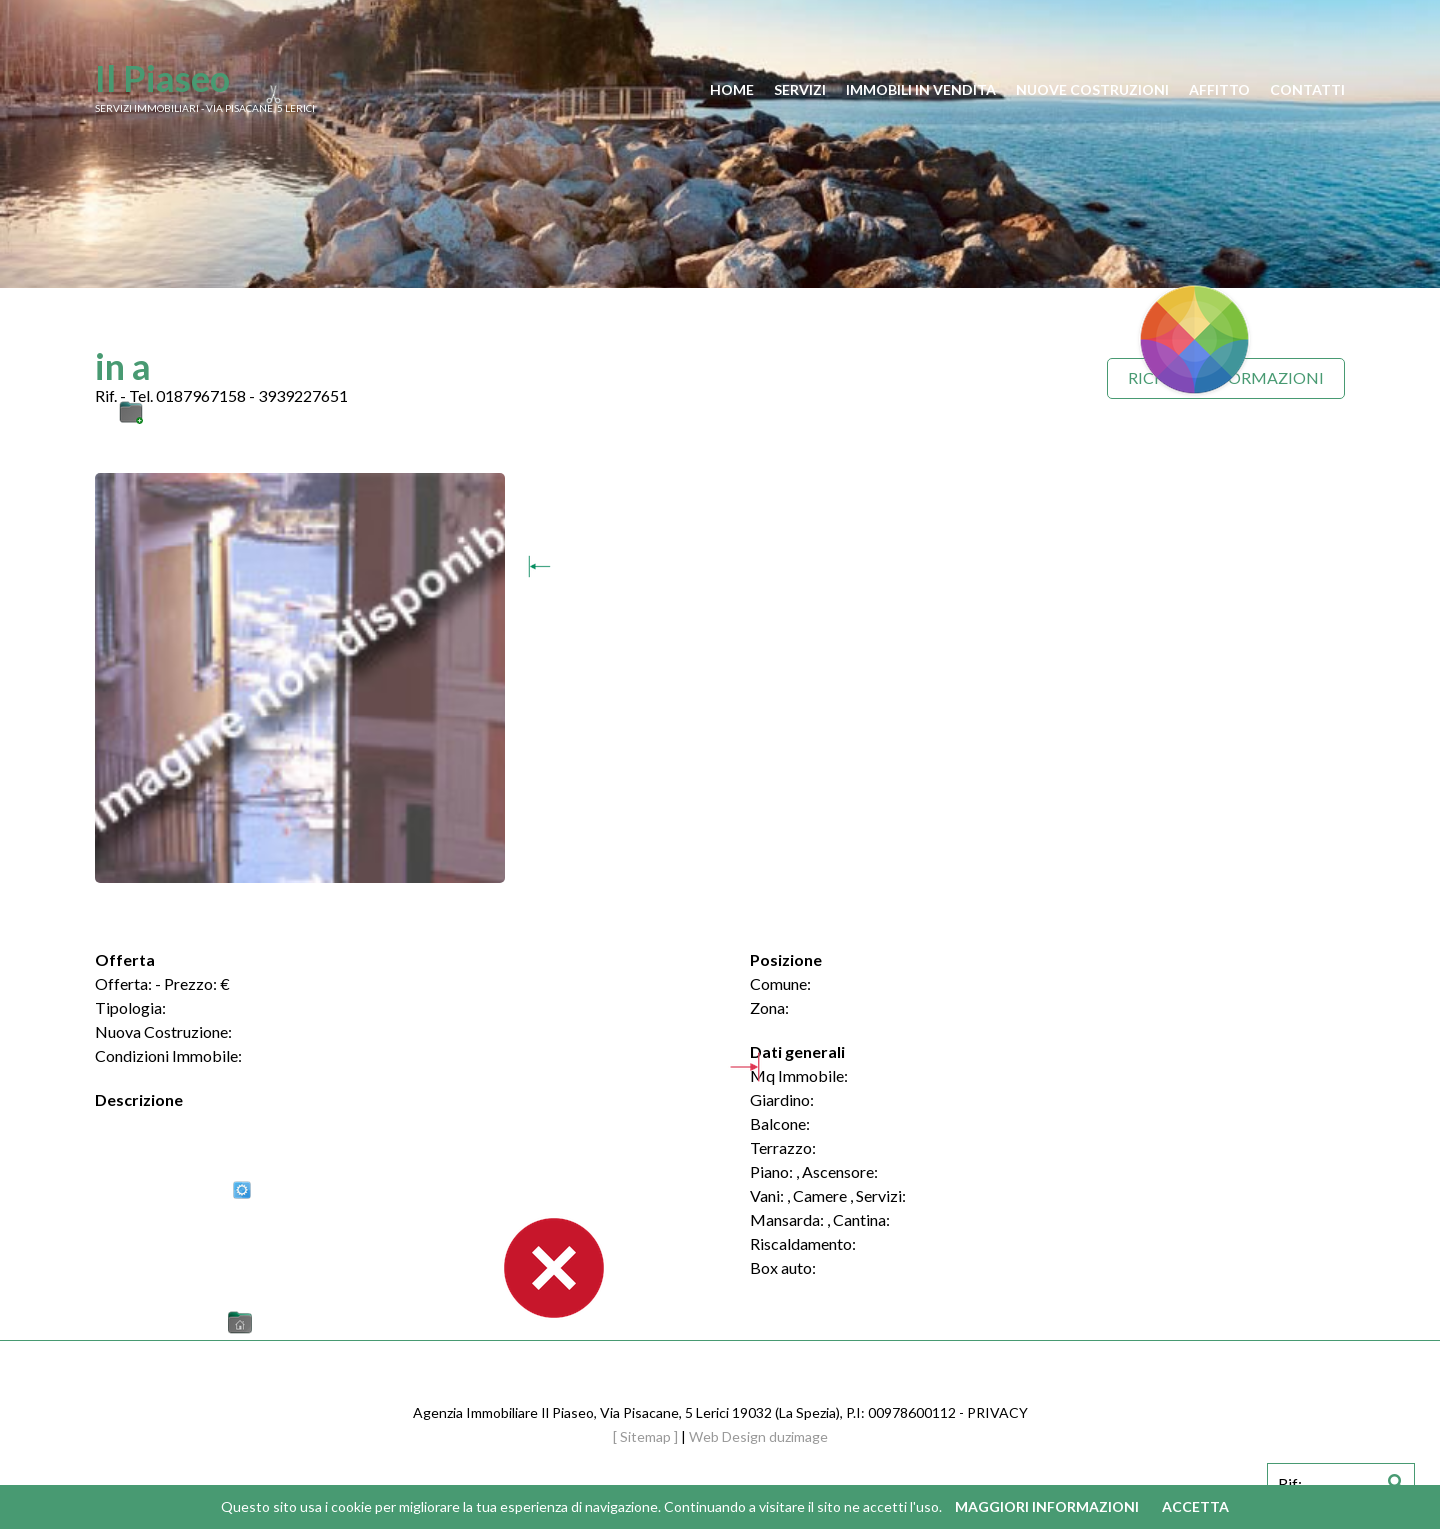 This screenshot has width=1440, height=1529. What do you see at coordinates (1194, 339) in the screenshot?
I see `open color picker or palette settings` at bounding box center [1194, 339].